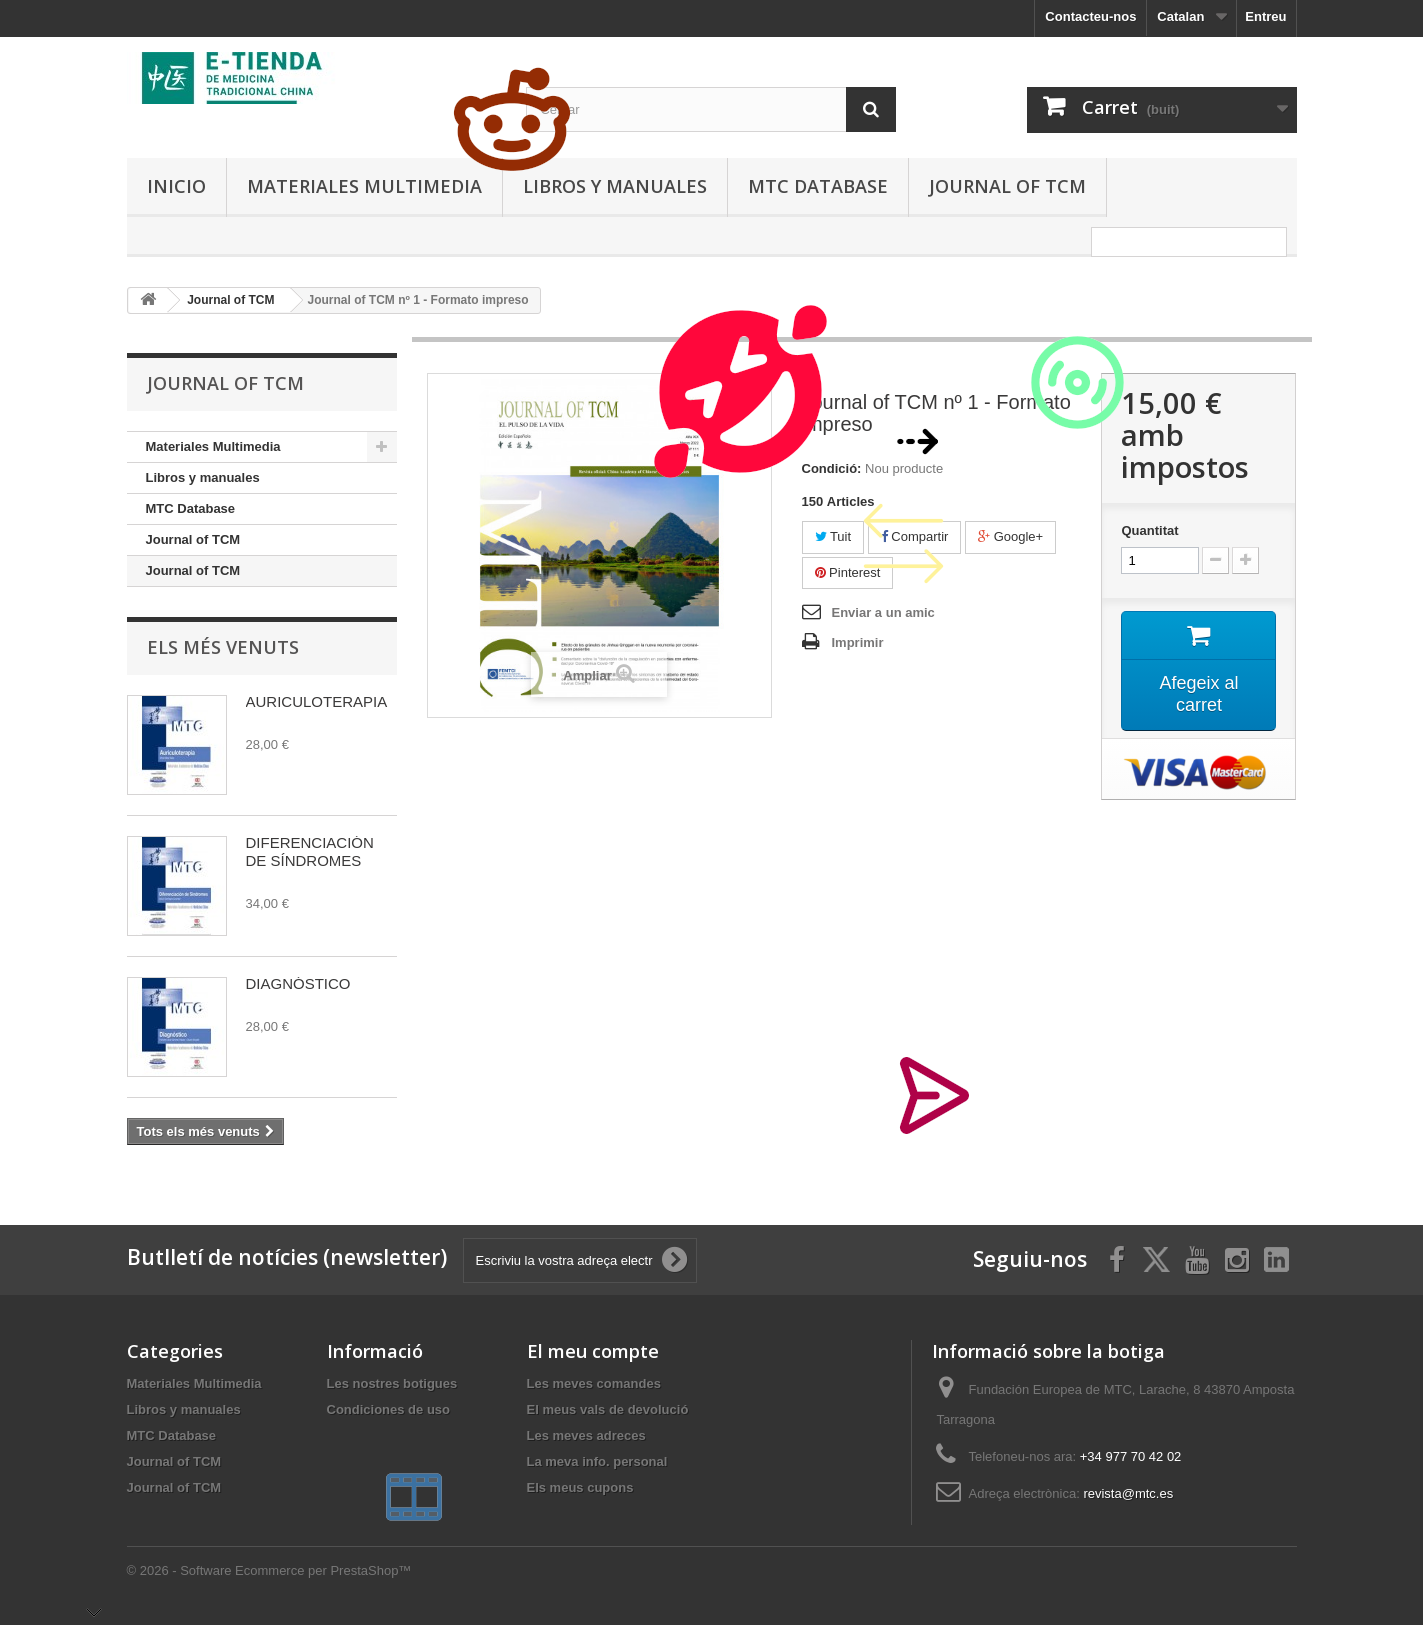  I want to click on expand a collapsed section or dropdown menu, so click(94, 1612).